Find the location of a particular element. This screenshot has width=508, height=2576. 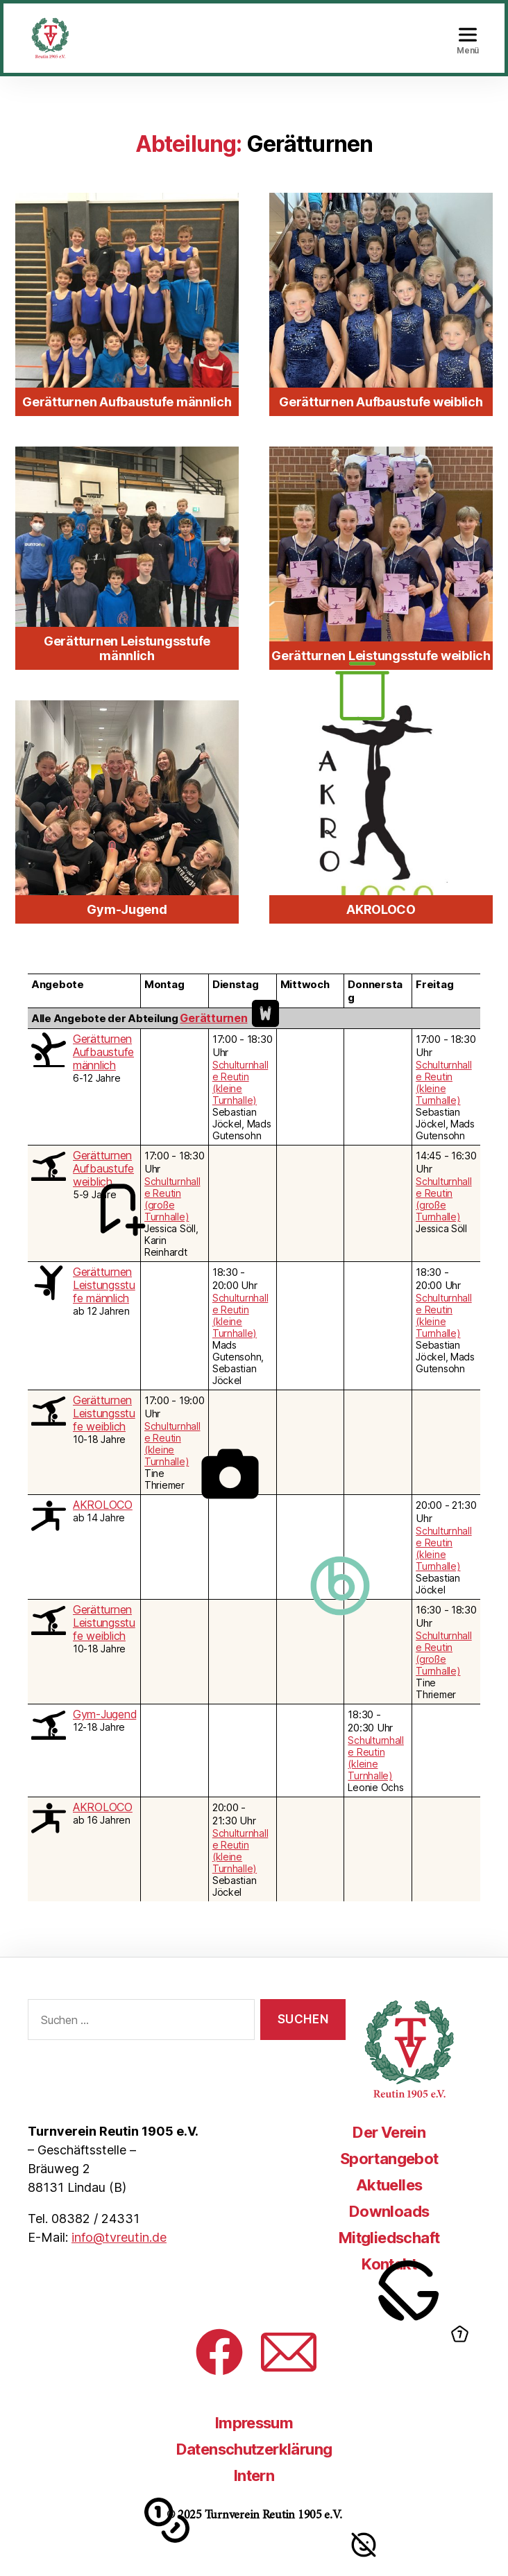

Gatsby framework logo is located at coordinates (408, 2291).